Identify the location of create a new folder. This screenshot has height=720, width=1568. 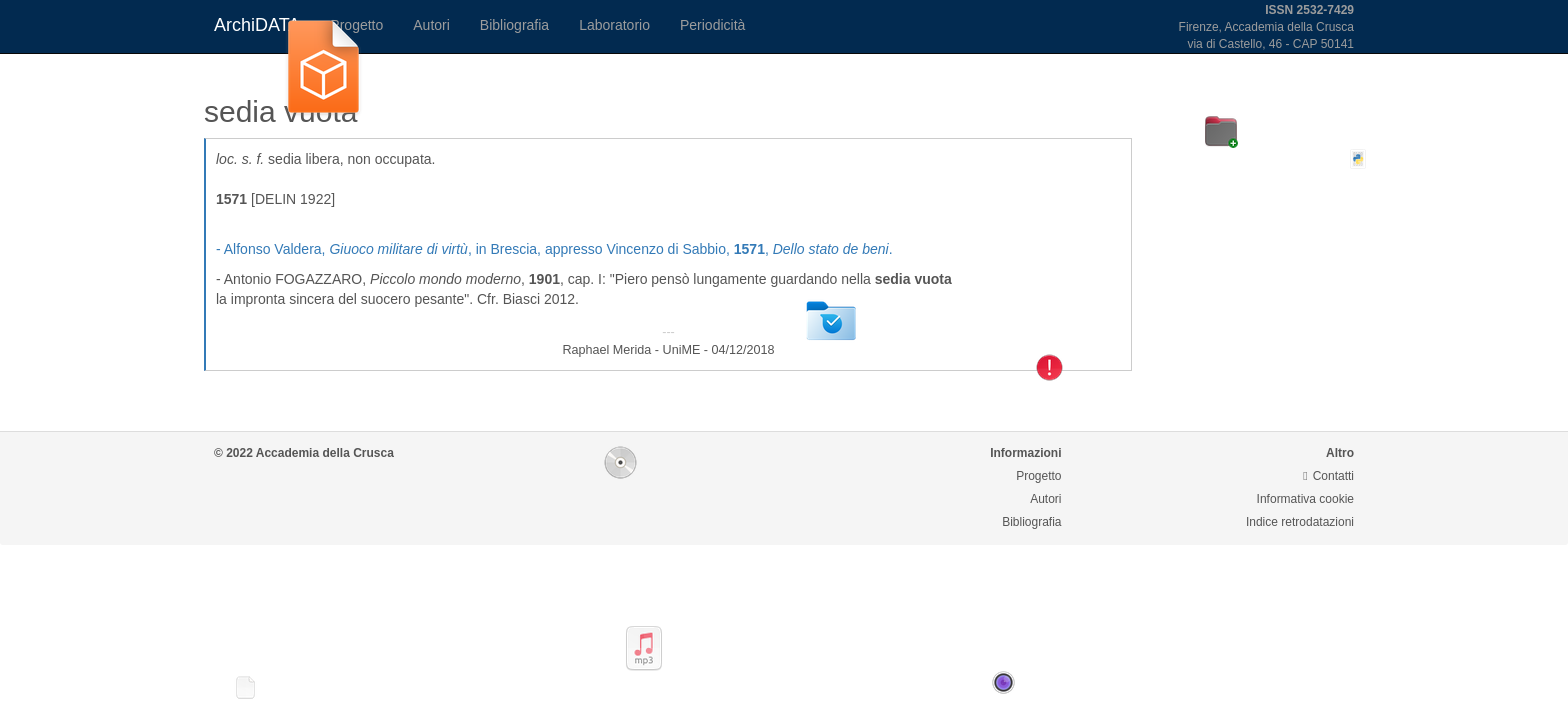
(1221, 131).